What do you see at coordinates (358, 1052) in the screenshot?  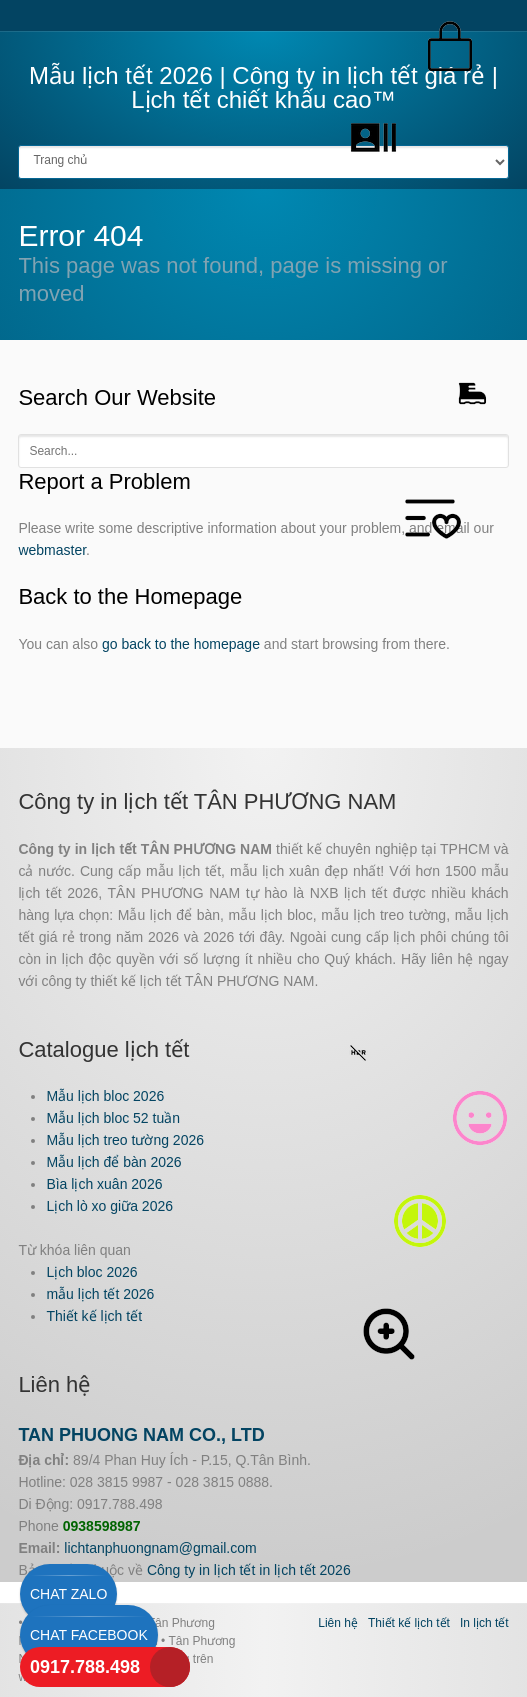 I see `disable HDR mode in camera settings` at bounding box center [358, 1052].